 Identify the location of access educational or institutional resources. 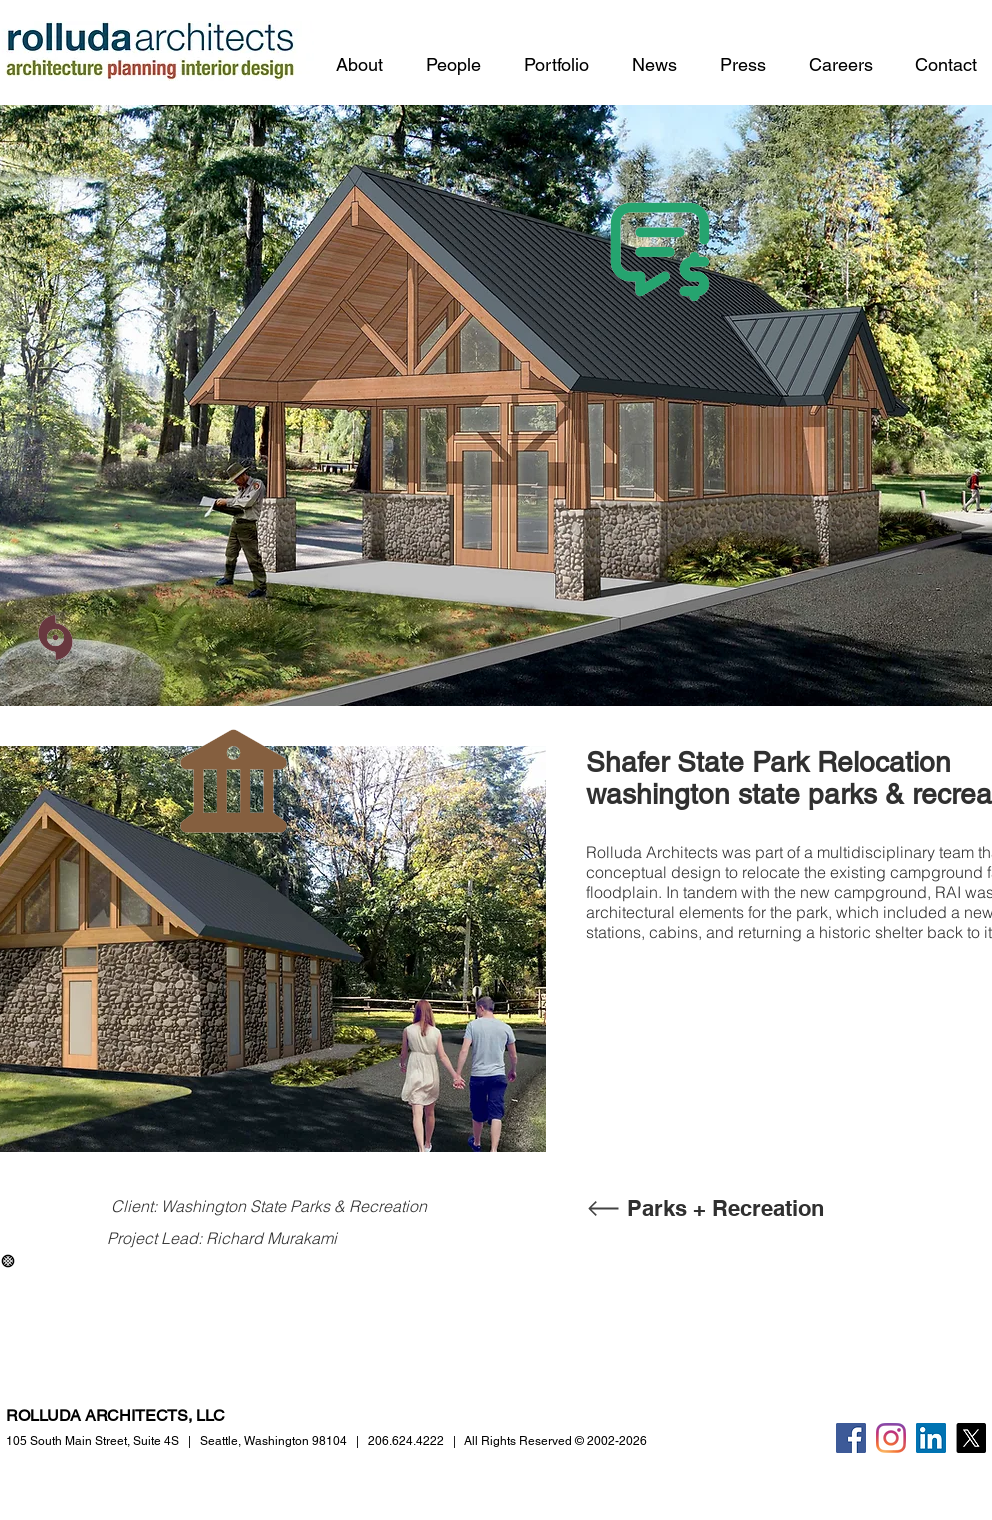
(233, 779).